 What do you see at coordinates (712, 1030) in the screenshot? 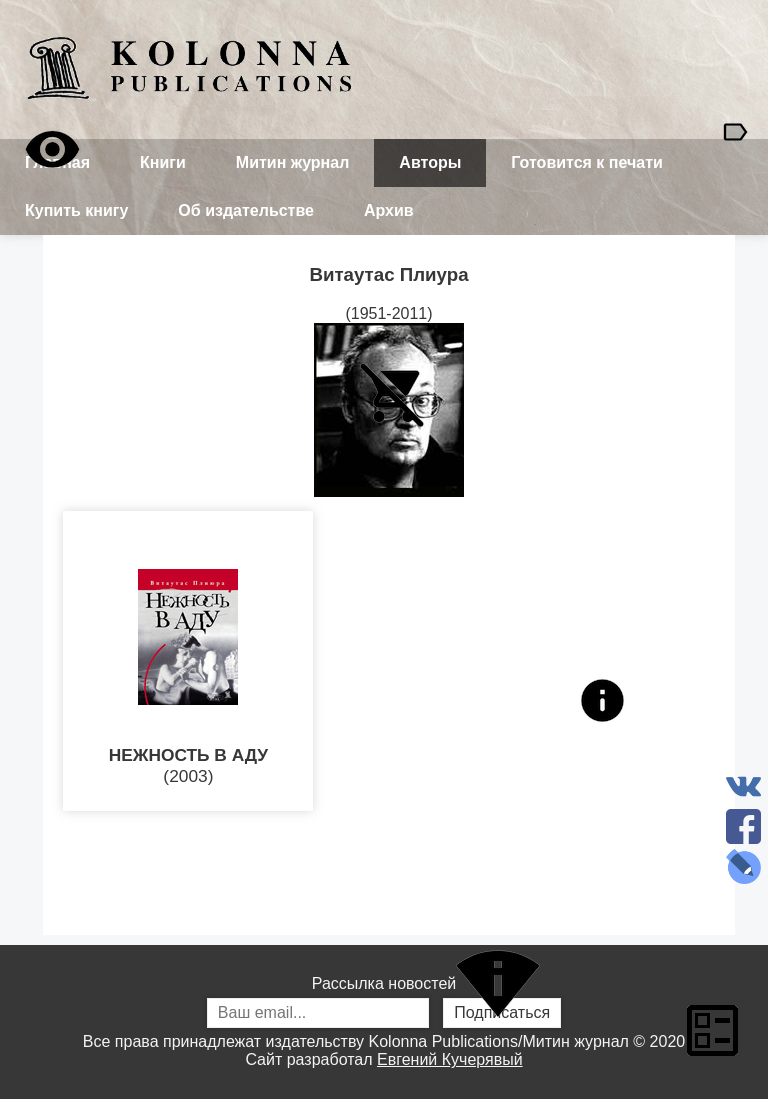
I see `view ballot or voting options` at bounding box center [712, 1030].